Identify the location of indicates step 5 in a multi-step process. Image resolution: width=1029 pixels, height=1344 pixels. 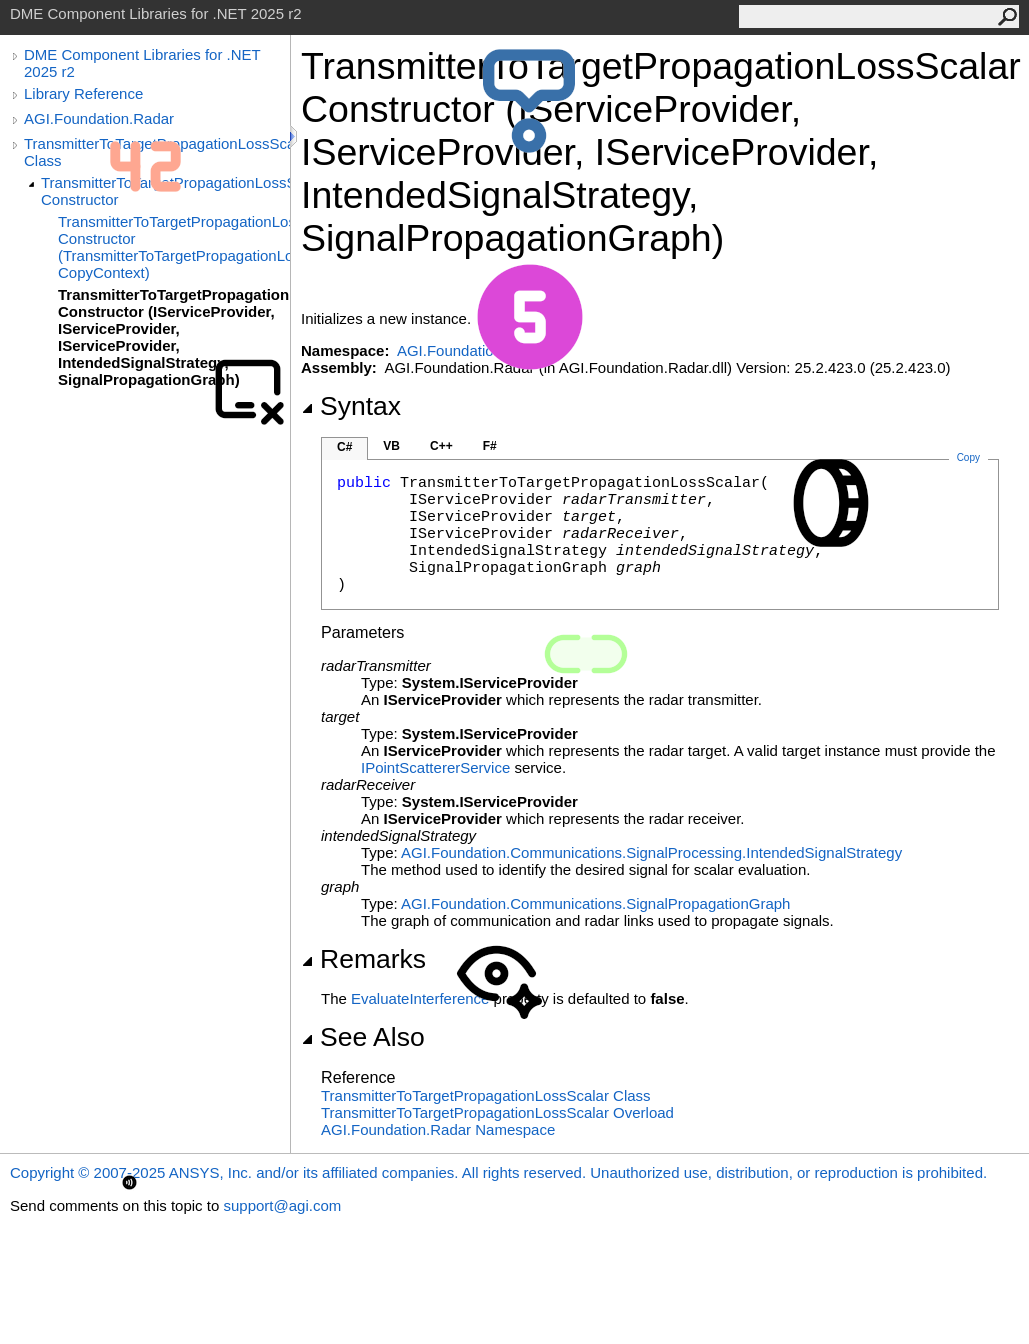
(530, 317).